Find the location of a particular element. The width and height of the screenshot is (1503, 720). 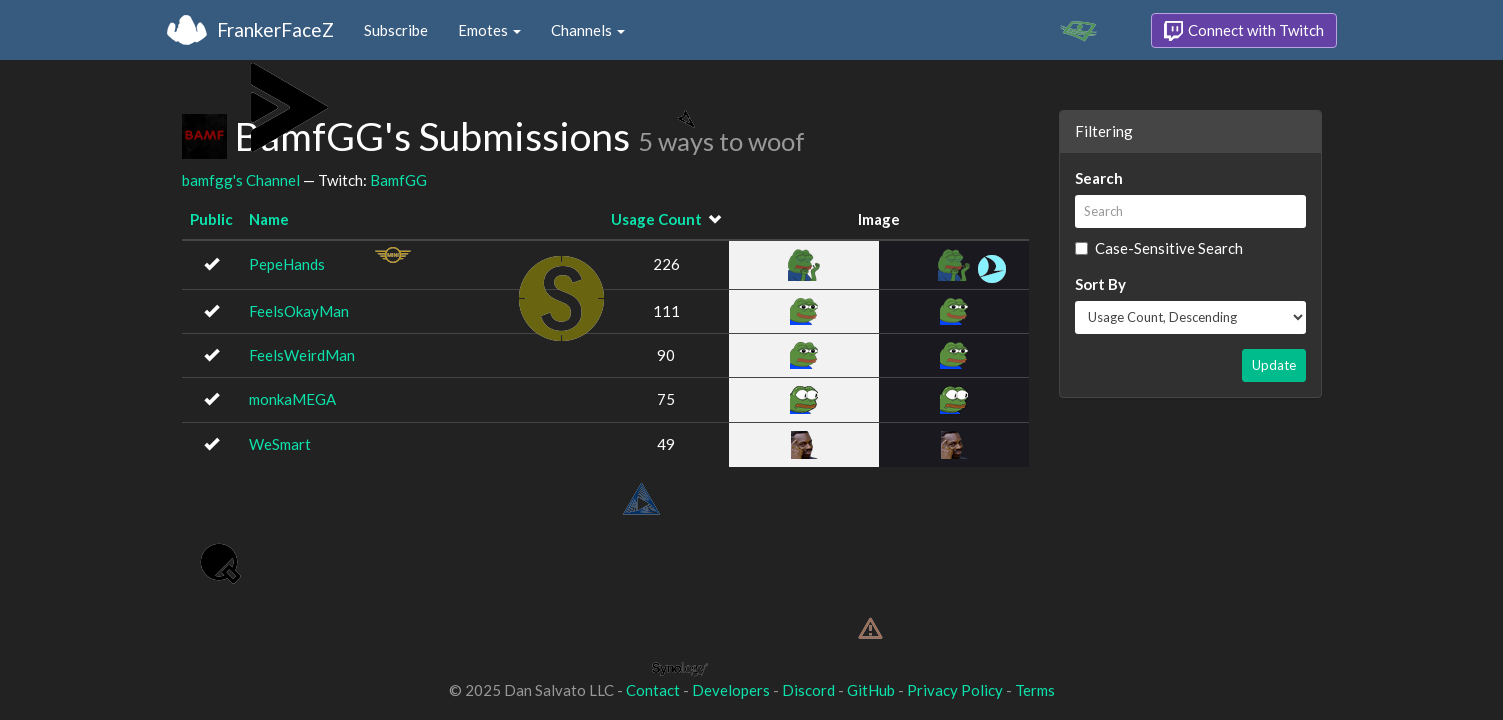

open the LibreTube app is located at coordinates (289, 107).